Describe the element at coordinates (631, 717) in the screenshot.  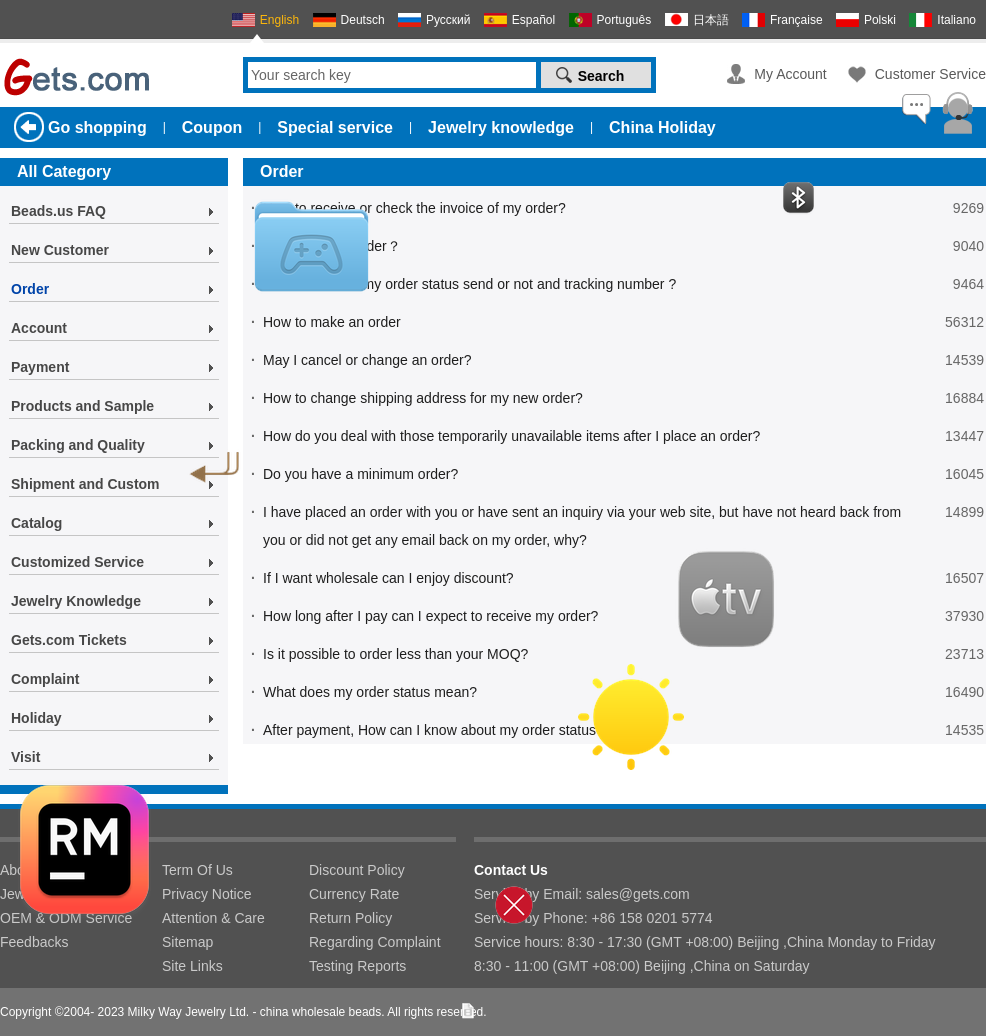
I see `indicates clear or sunny weather conditions` at that location.